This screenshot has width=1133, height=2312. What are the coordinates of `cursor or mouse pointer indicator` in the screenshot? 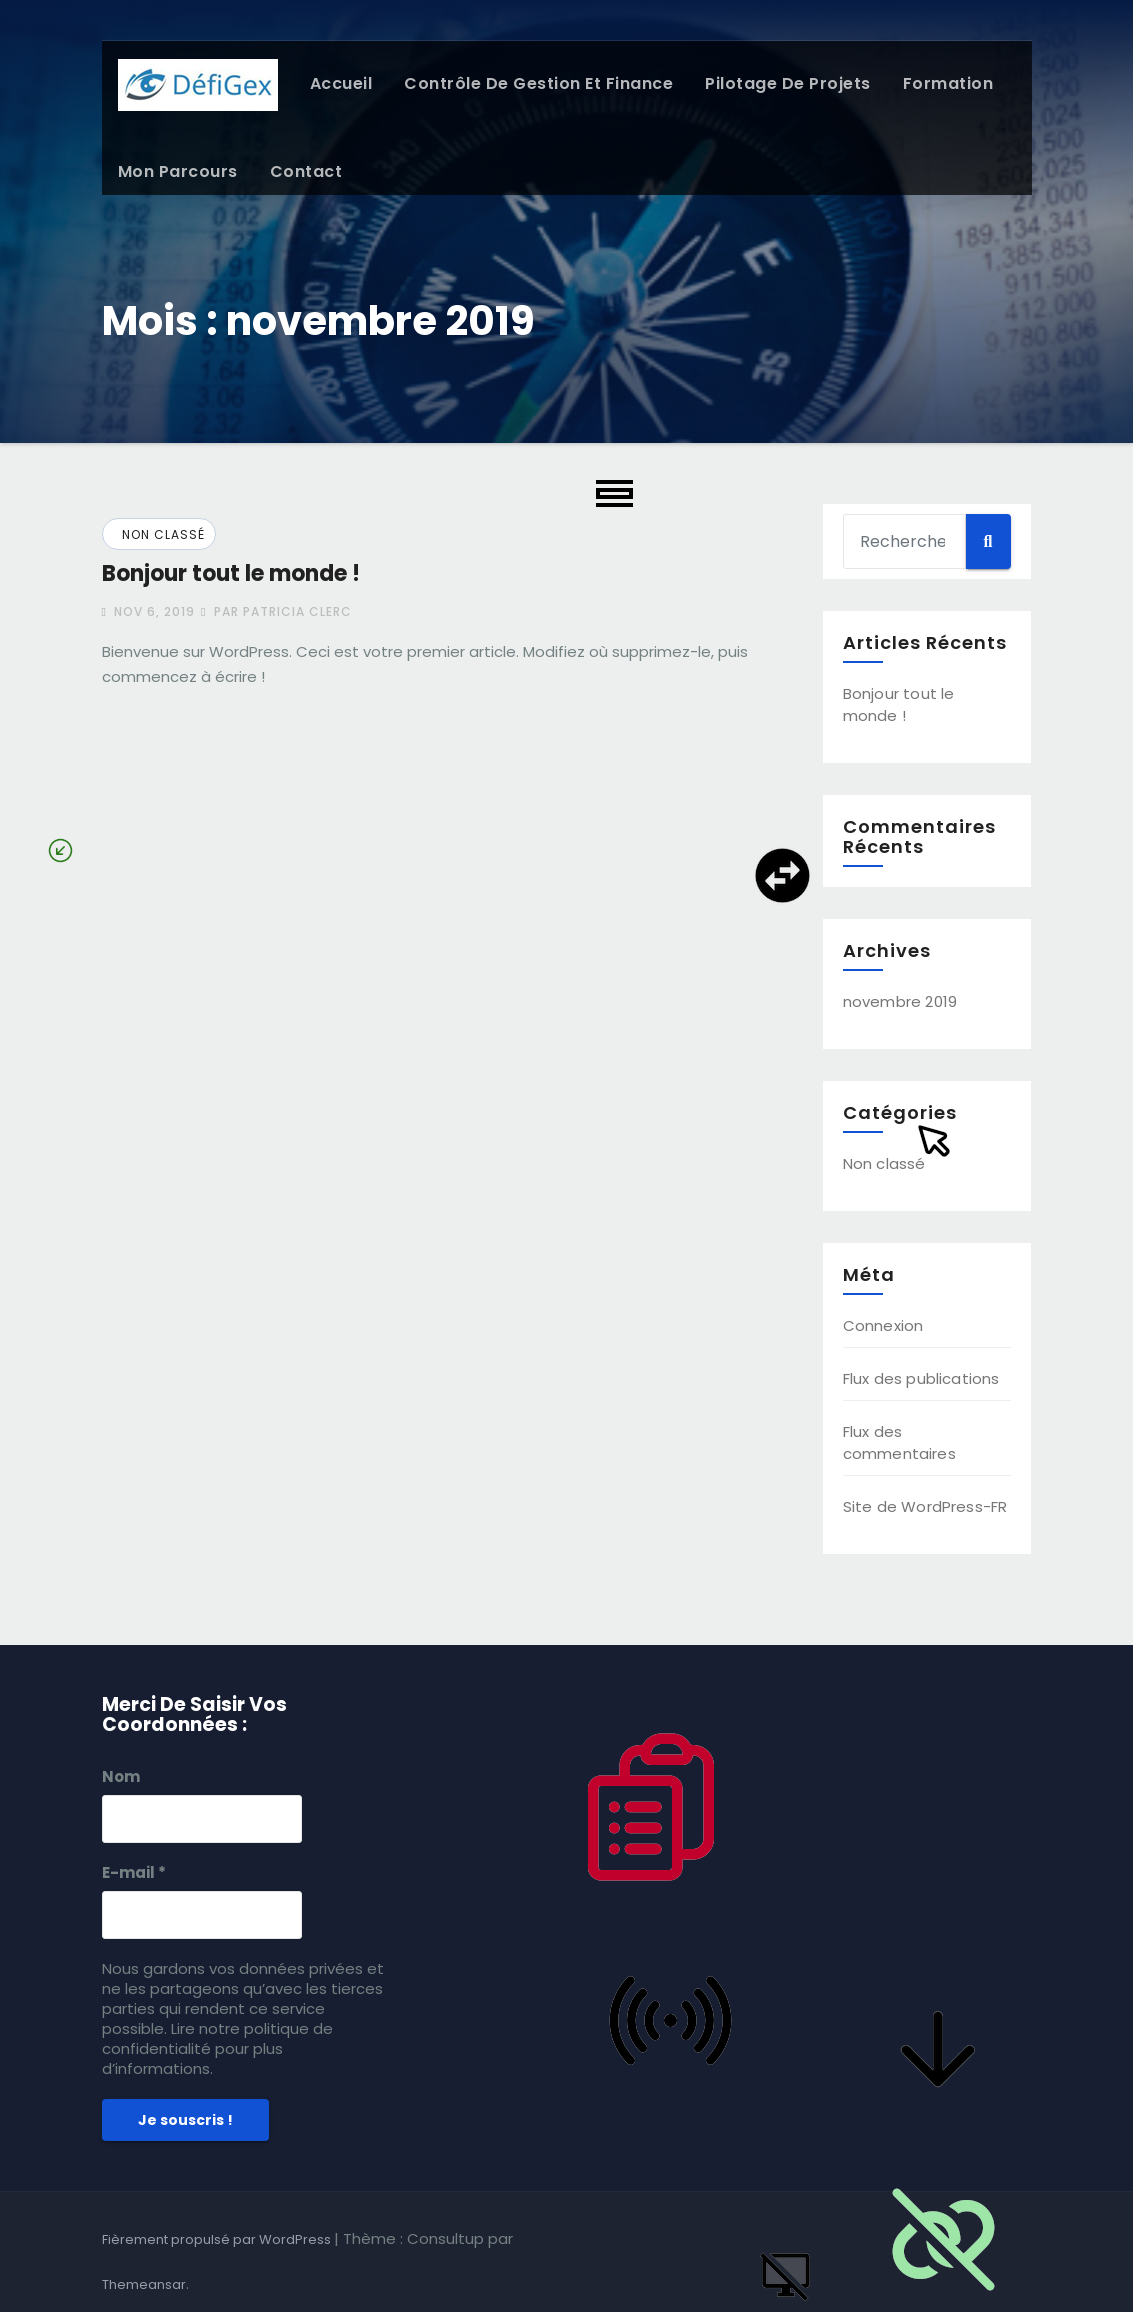 It's located at (934, 1141).